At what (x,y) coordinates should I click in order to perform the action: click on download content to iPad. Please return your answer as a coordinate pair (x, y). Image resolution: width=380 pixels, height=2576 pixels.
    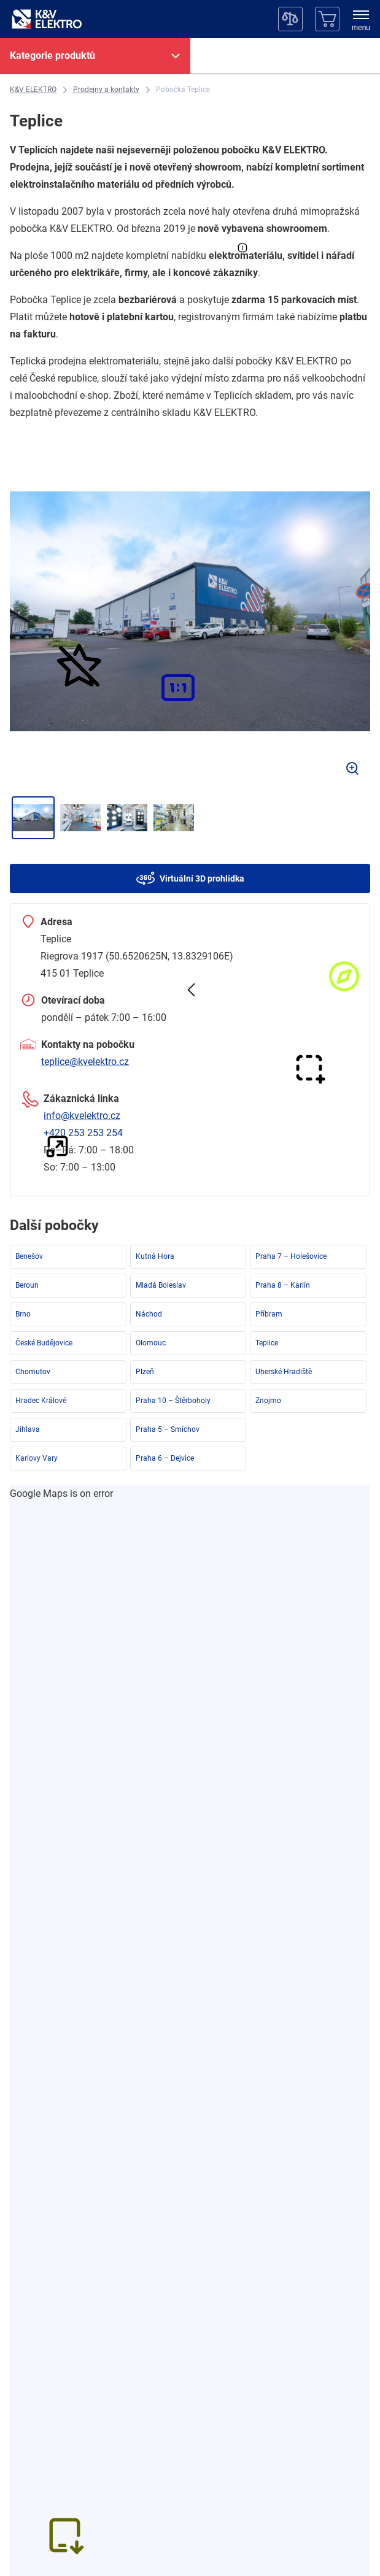
    Looking at the image, I should click on (64, 2535).